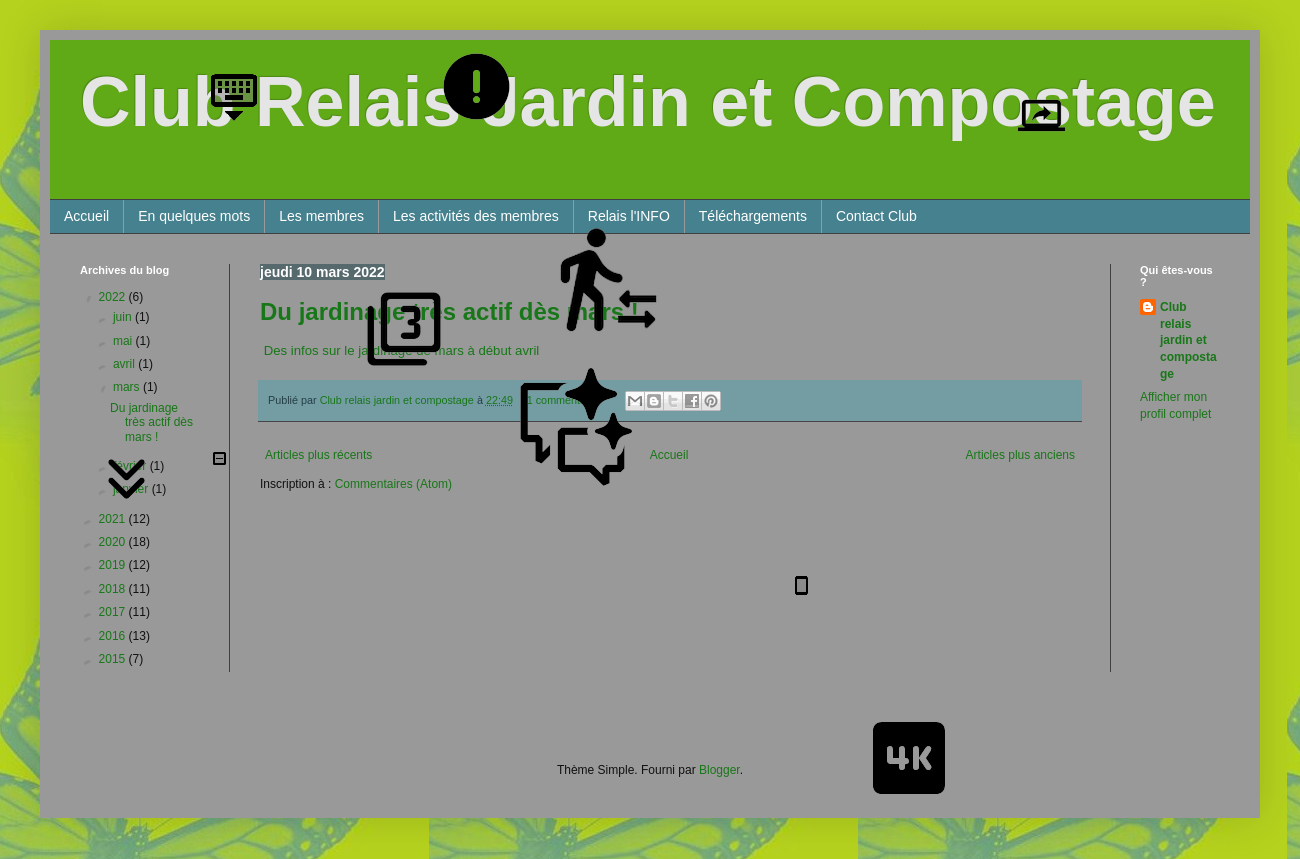 Image resolution: width=1300 pixels, height=859 pixels. Describe the element at coordinates (909, 758) in the screenshot. I see `indicates 4K video quality is available` at that location.